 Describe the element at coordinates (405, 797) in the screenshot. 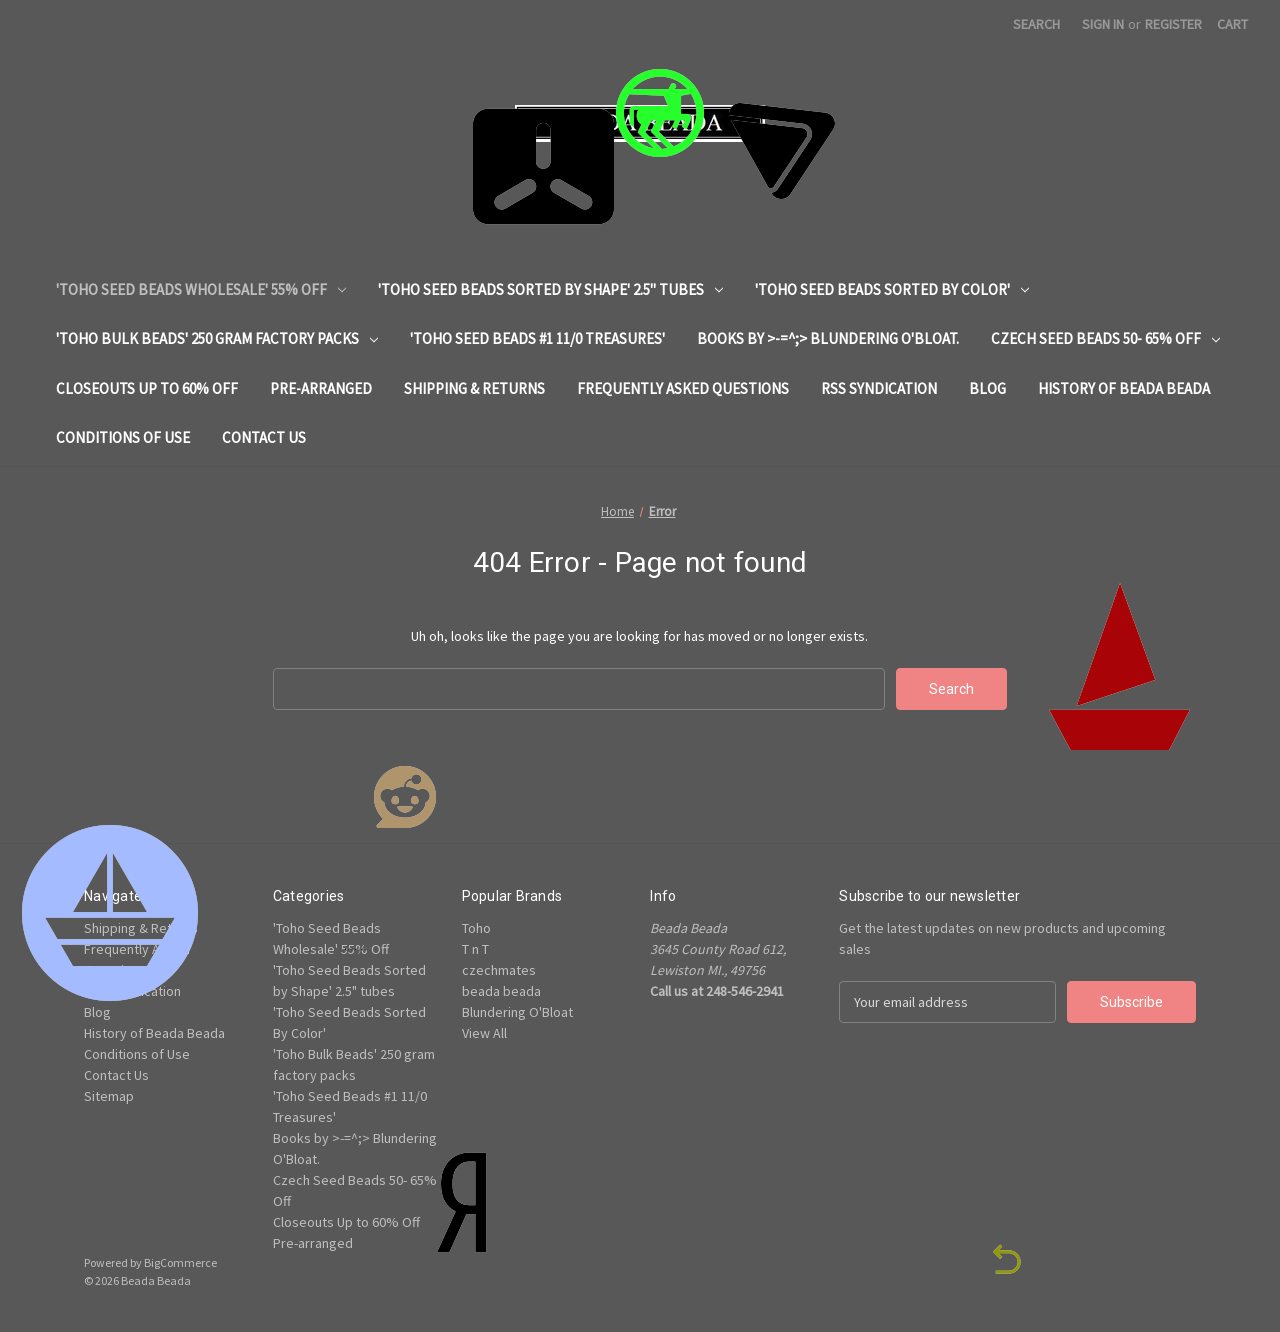

I see `open the Reddit app` at that location.